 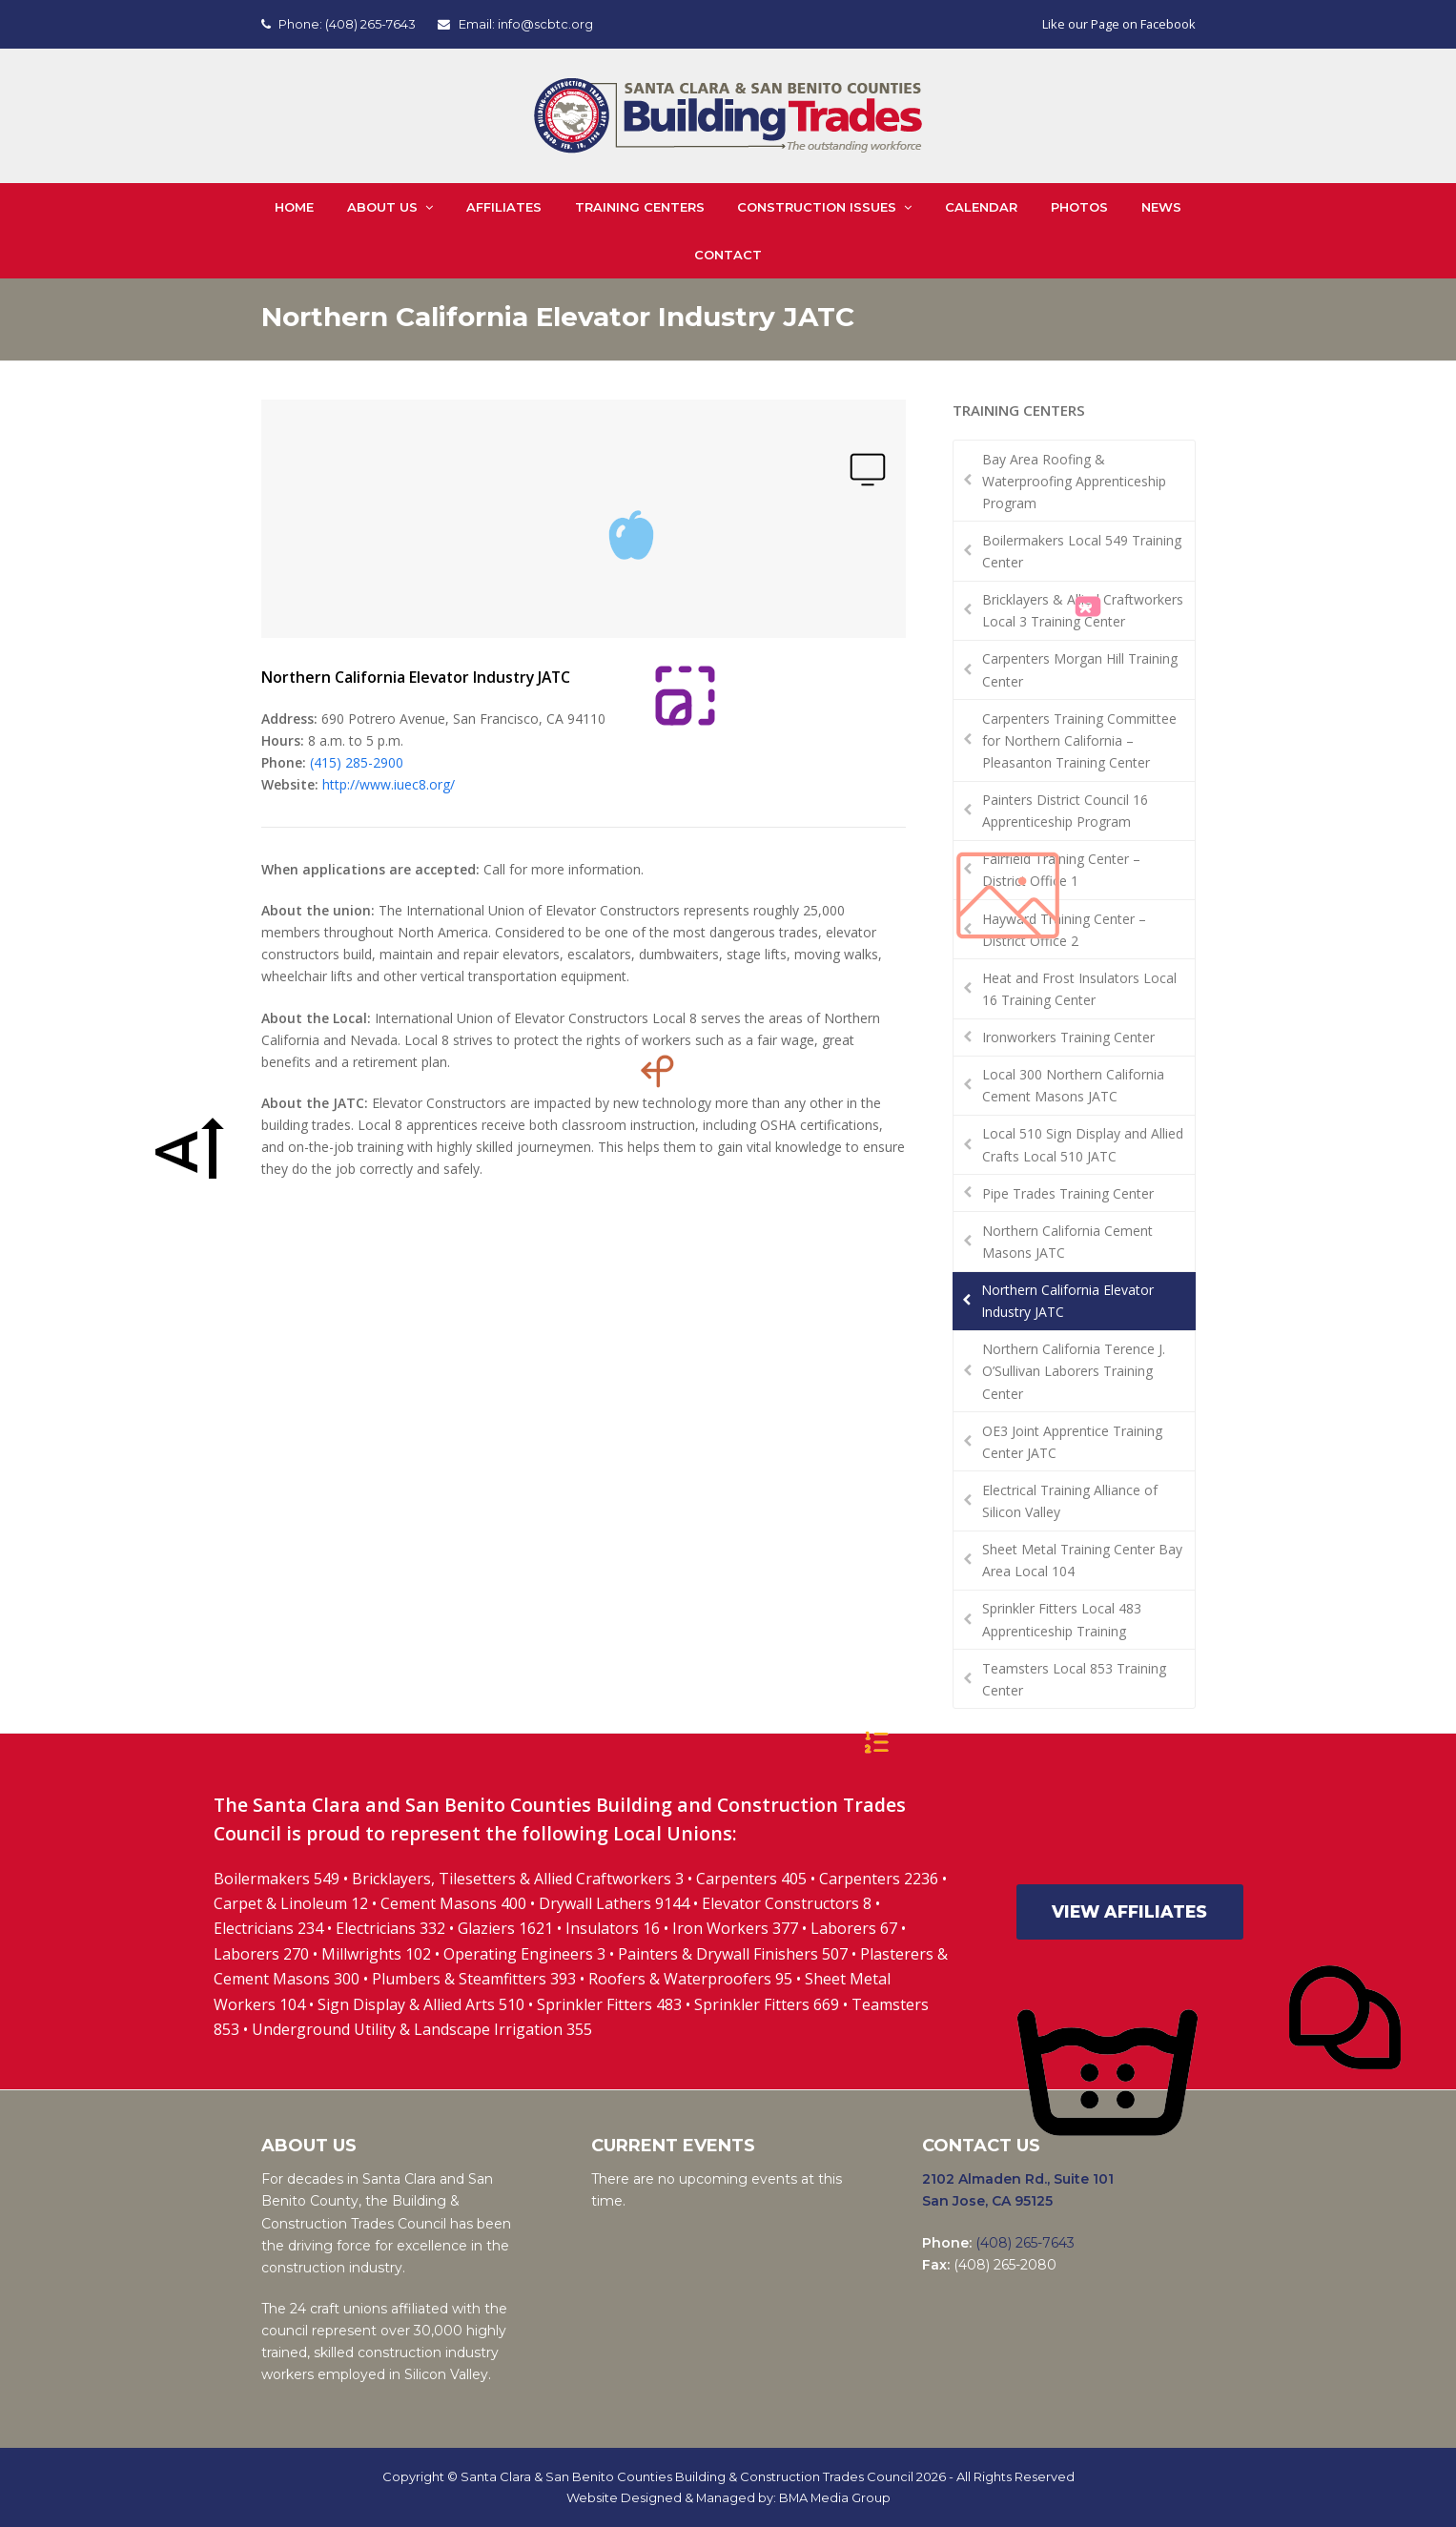 What do you see at coordinates (1088, 606) in the screenshot?
I see `access your gift card balance` at bounding box center [1088, 606].